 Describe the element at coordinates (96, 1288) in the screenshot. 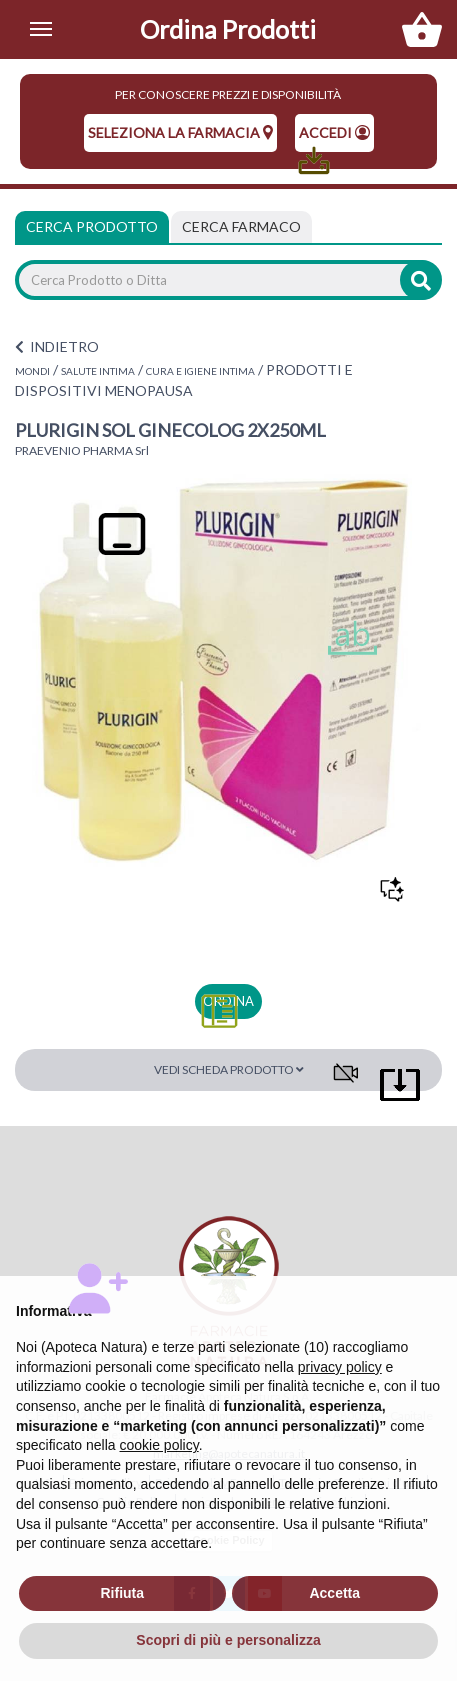

I see `add a new user or contact` at that location.